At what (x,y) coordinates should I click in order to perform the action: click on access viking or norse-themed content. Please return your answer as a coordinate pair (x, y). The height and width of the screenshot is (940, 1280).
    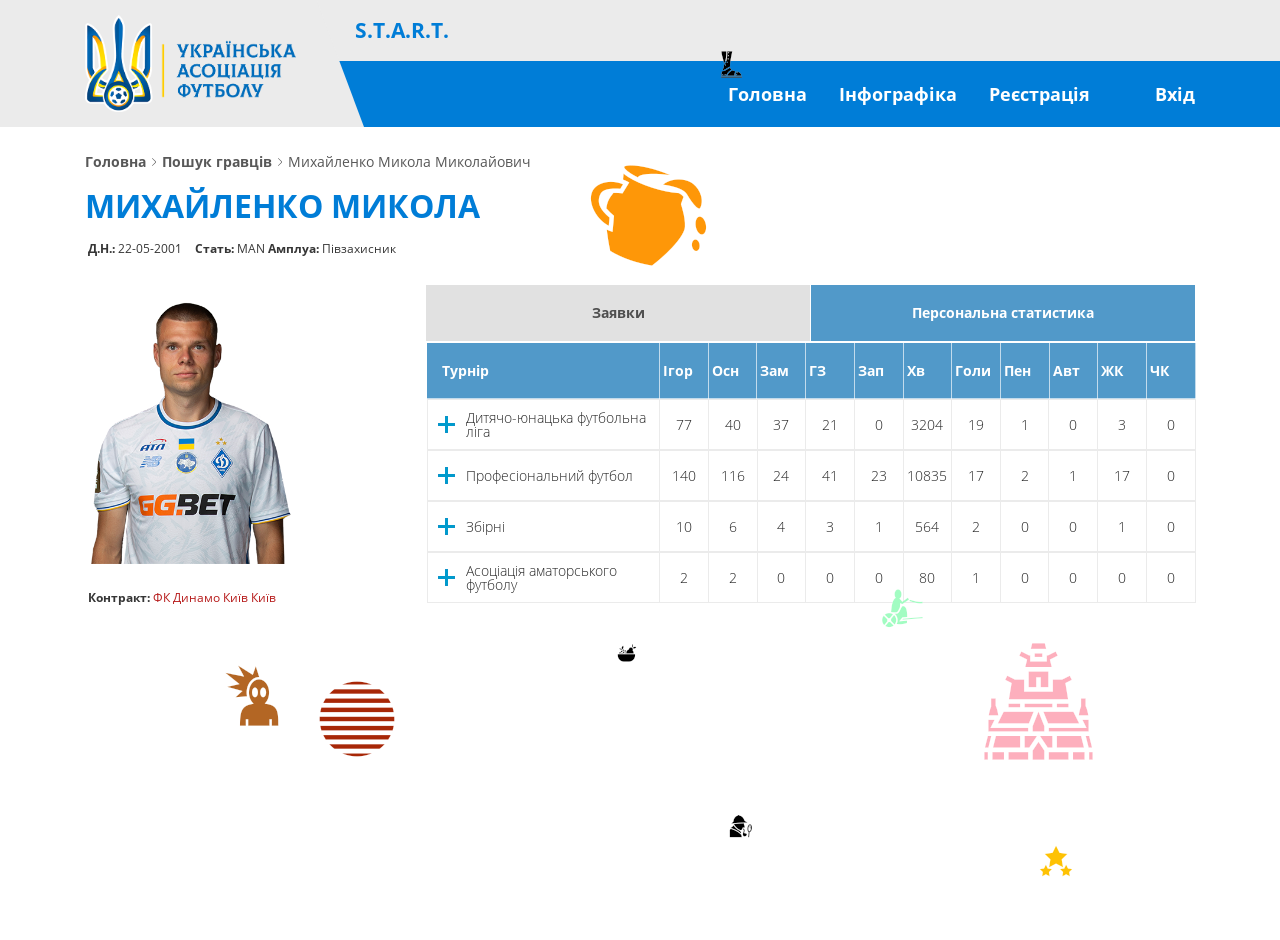
    Looking at the image, I should click on (1038, 701).